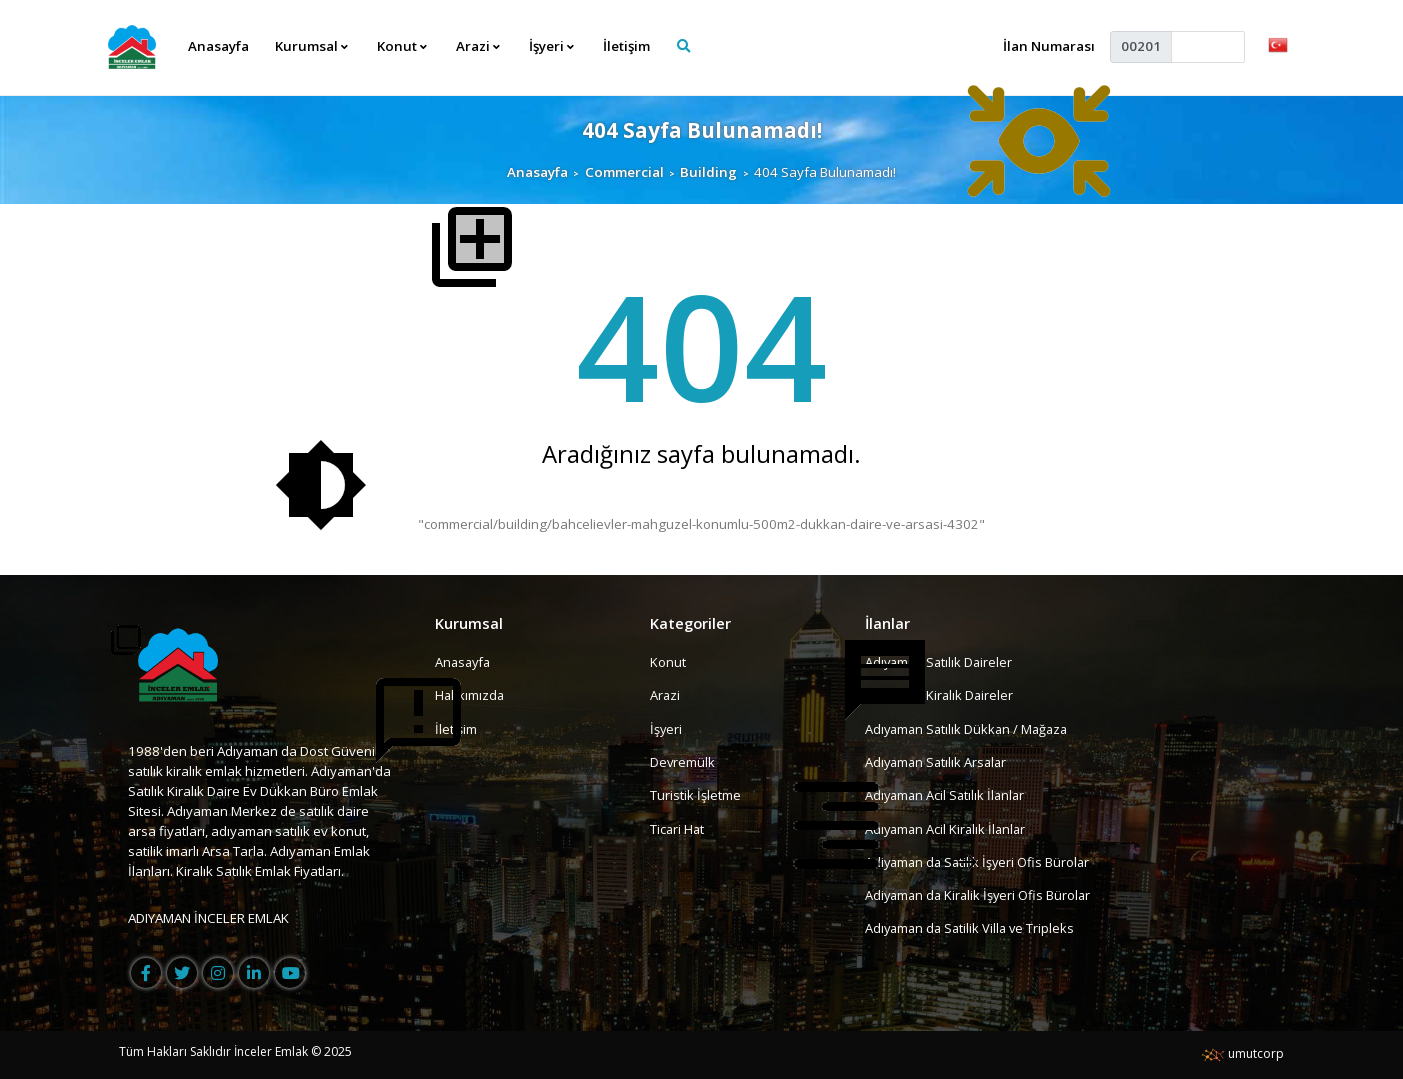  Describe the element at coordinates (321, 485) in the screenshot. I see `adjust screen brightness` at that location.